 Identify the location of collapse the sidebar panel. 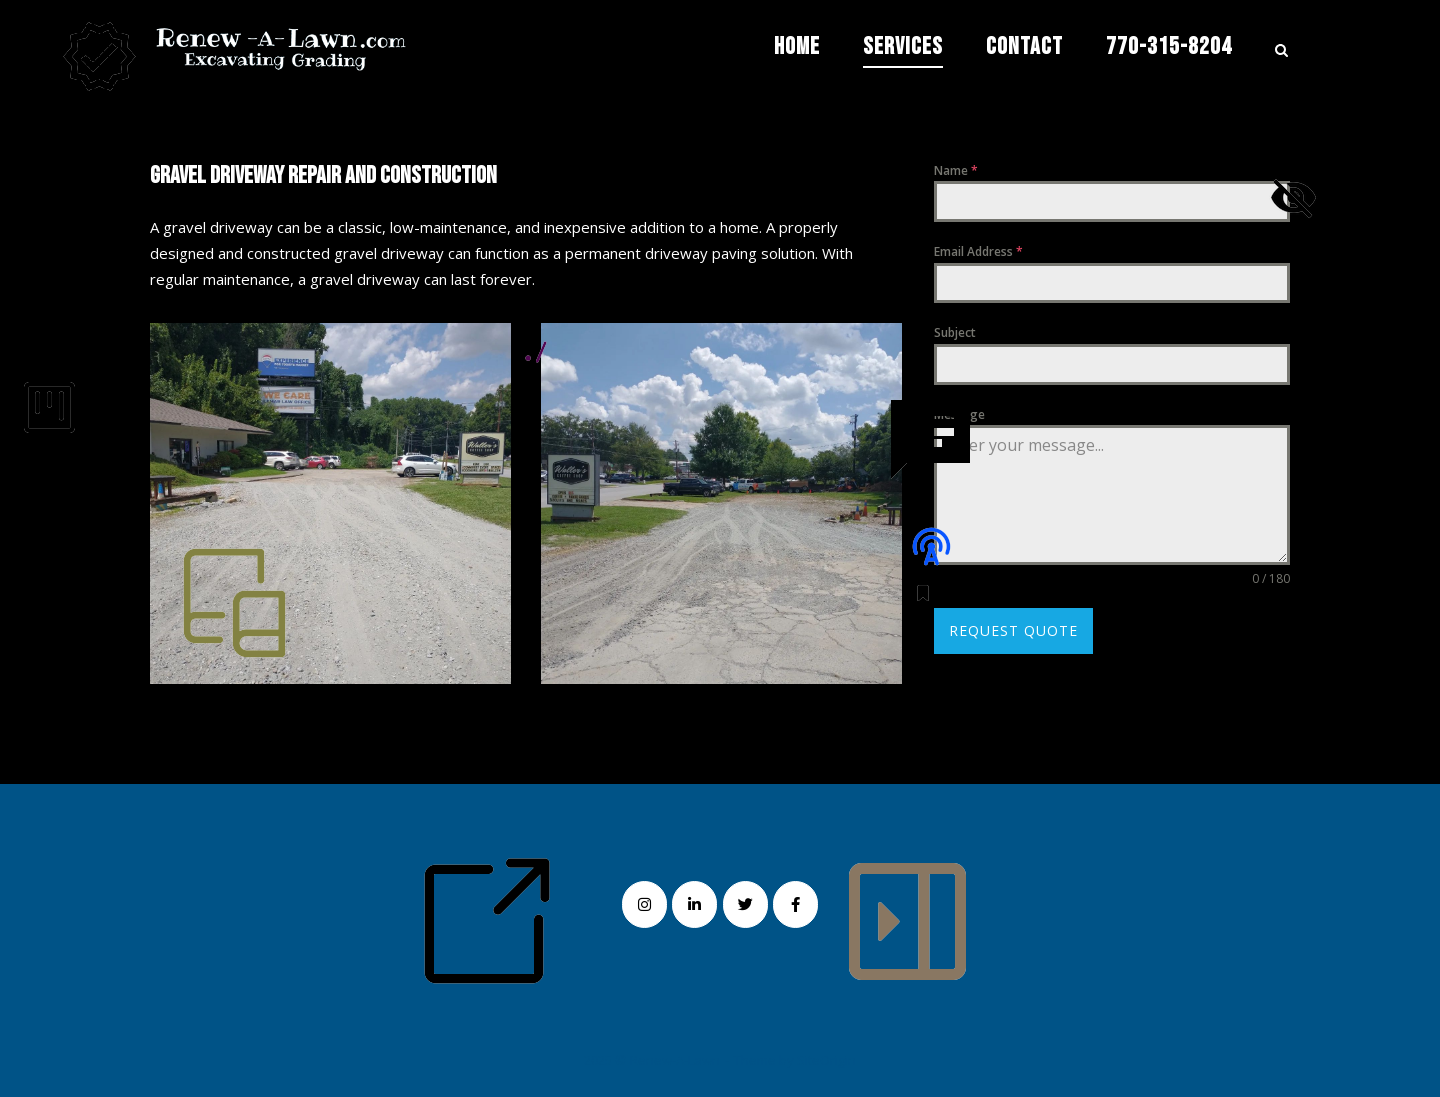
(907, 921).